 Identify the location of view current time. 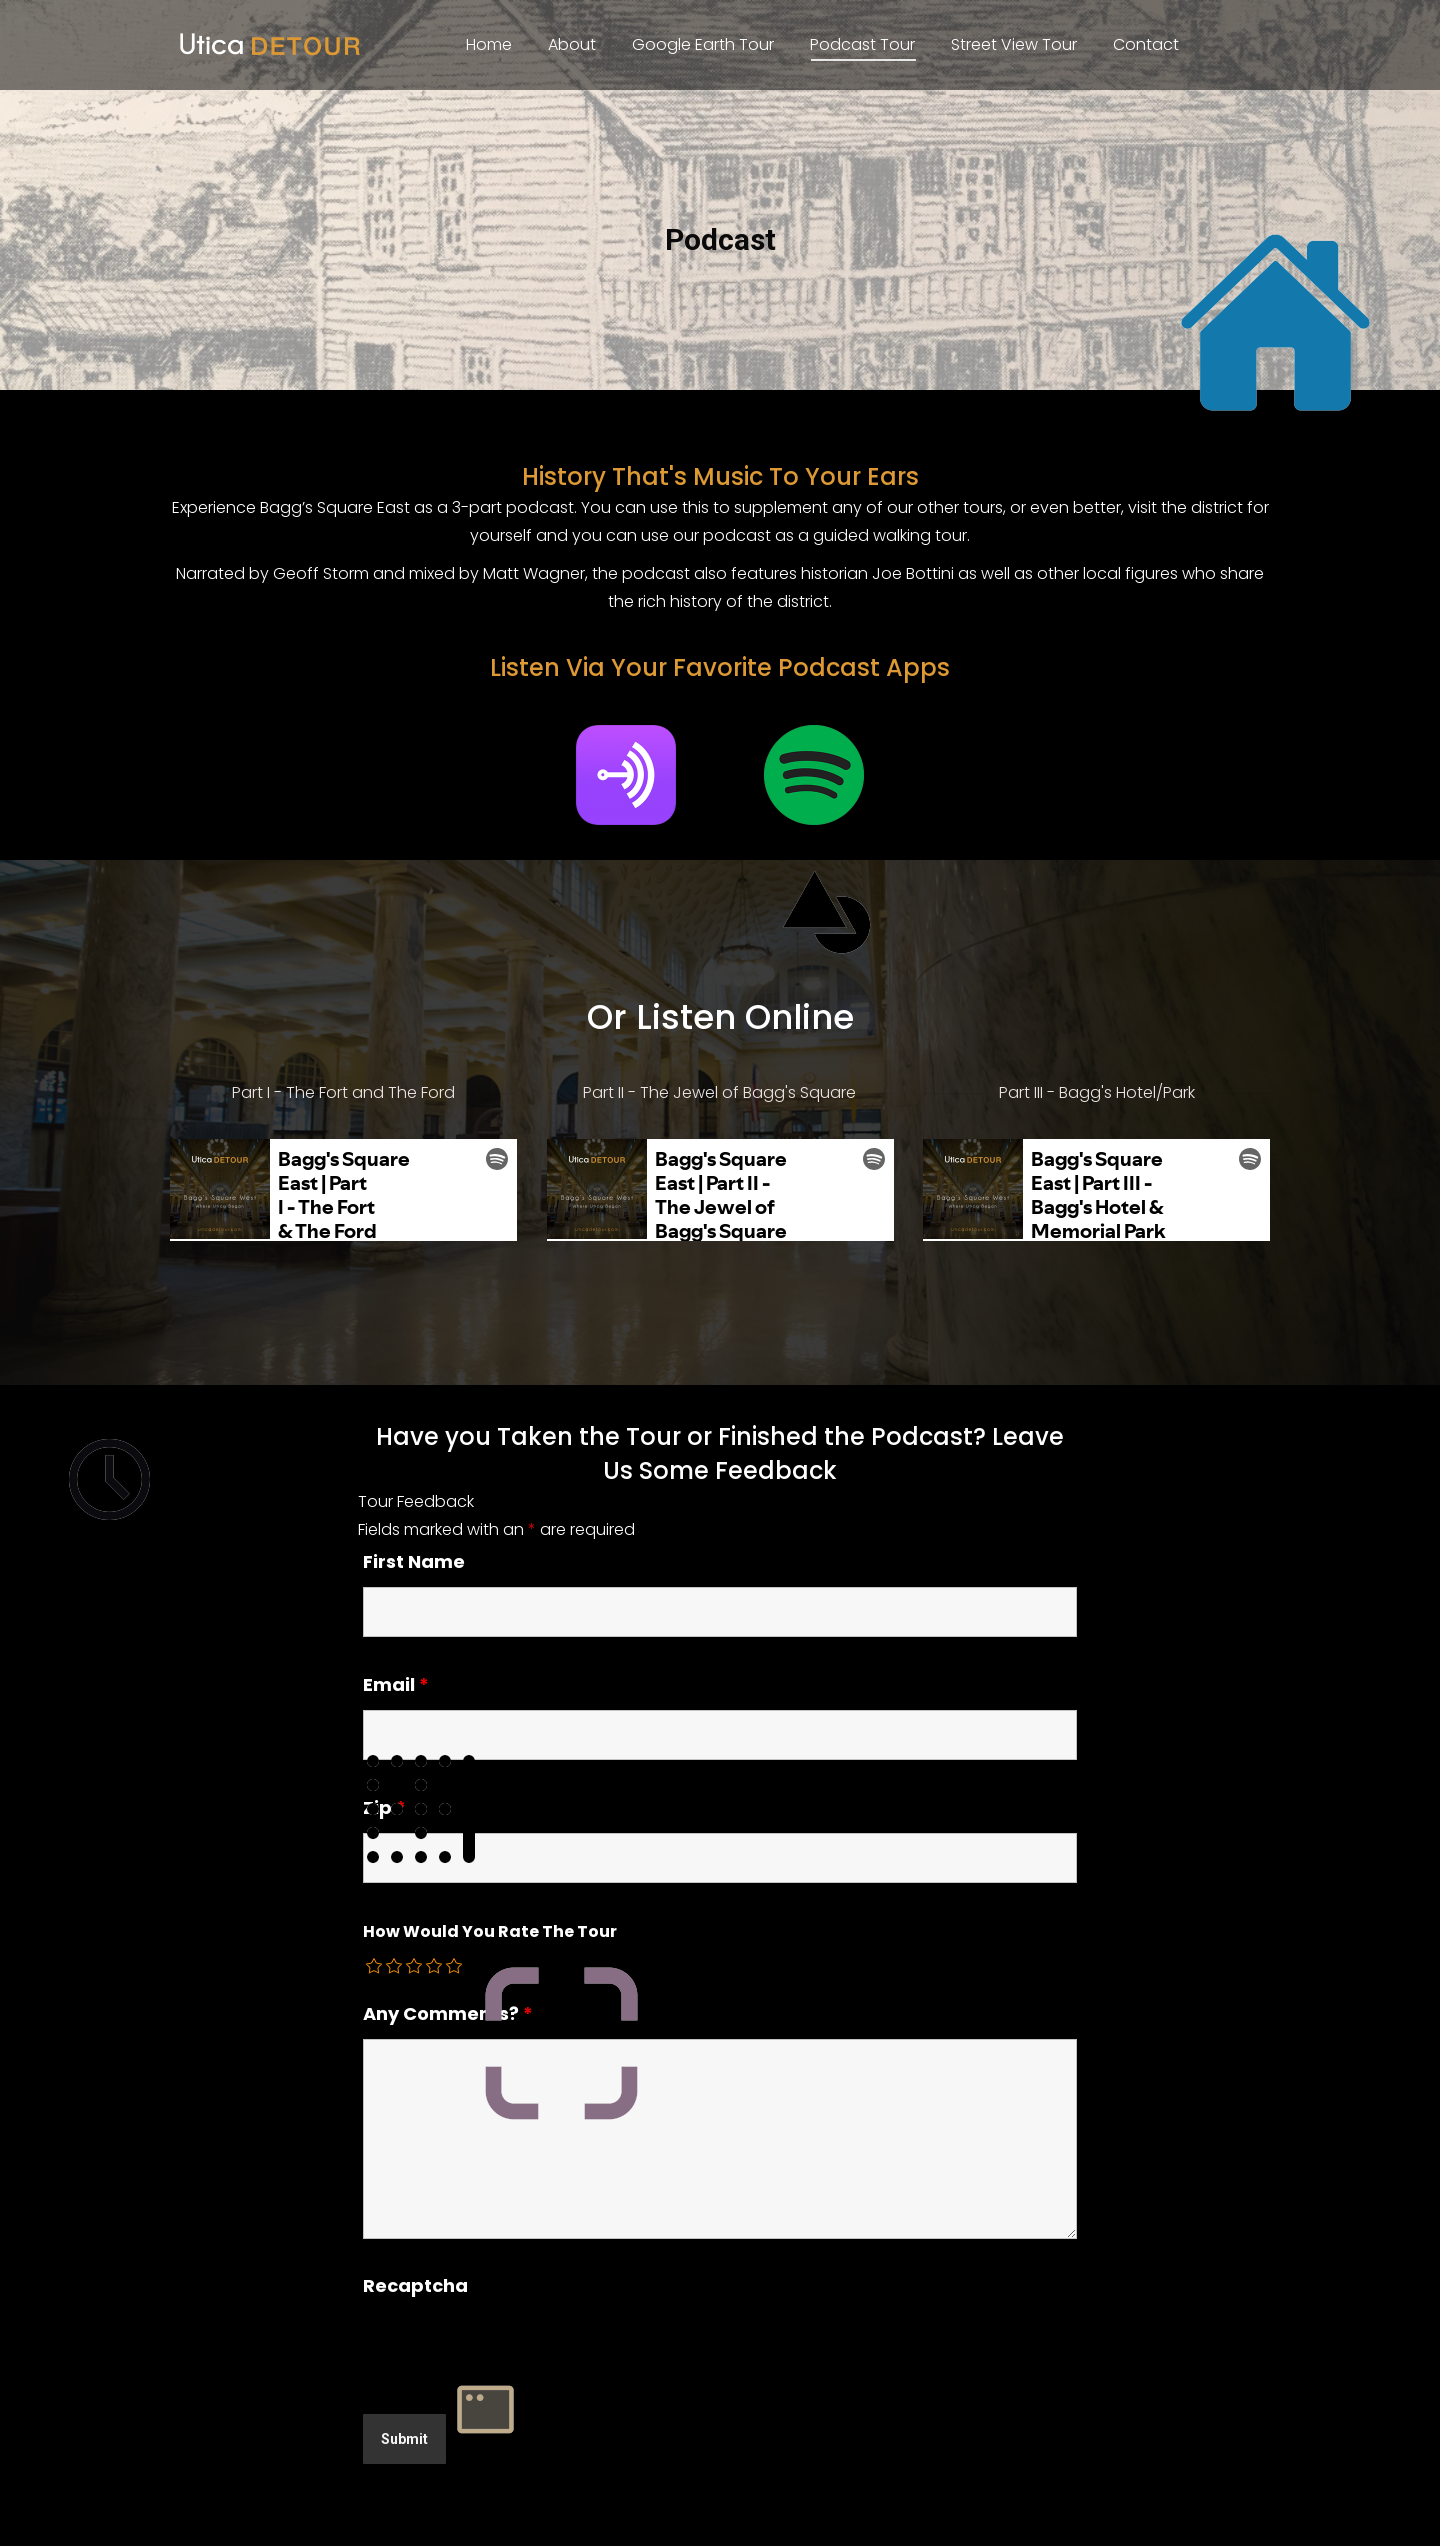
(109, 1479).